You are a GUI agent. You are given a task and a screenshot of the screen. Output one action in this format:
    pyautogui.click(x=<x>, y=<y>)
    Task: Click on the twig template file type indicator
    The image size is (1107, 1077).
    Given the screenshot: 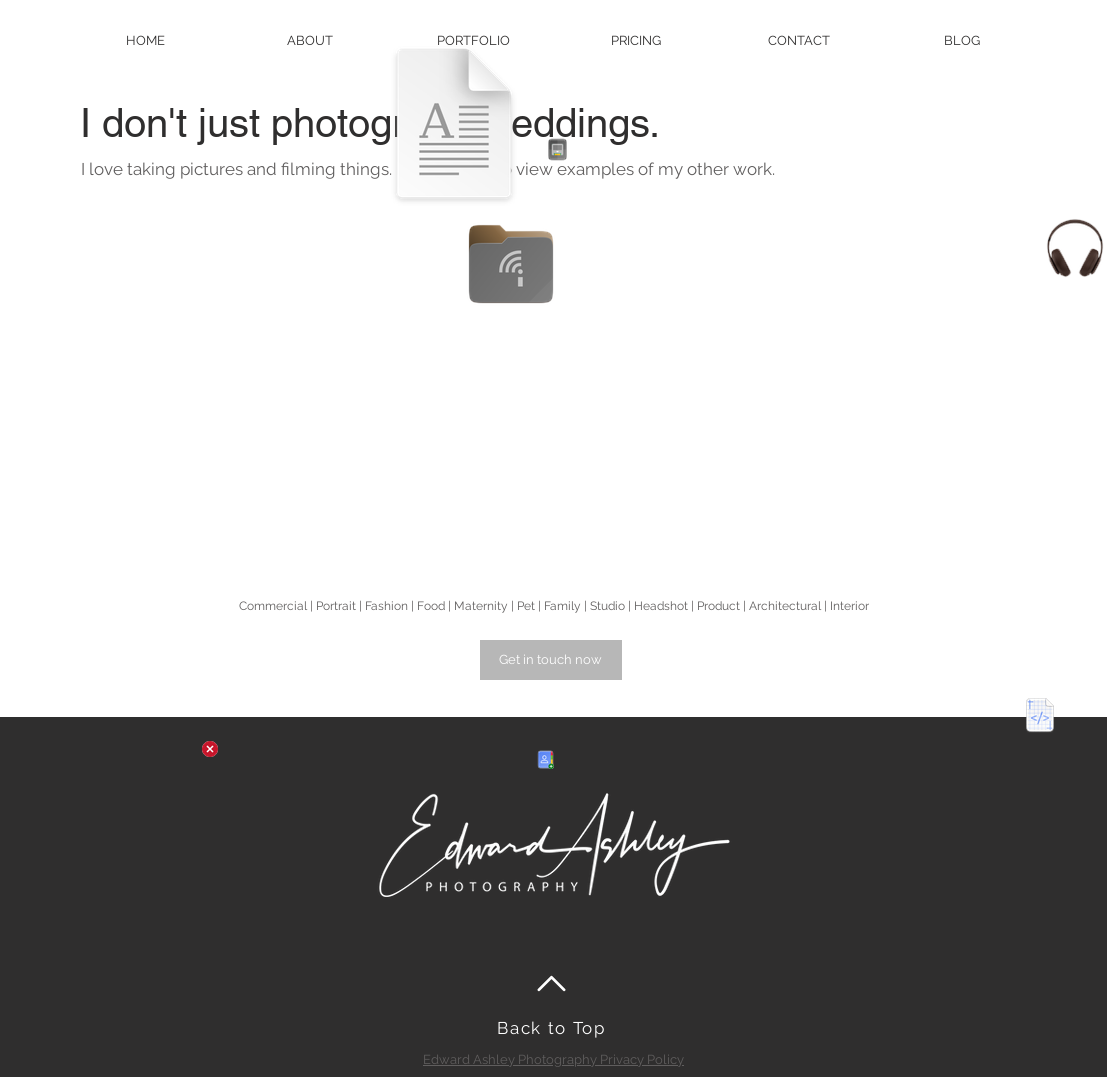 What is the action you would take?
    pyautogui.click(x=1040, y=715)
    